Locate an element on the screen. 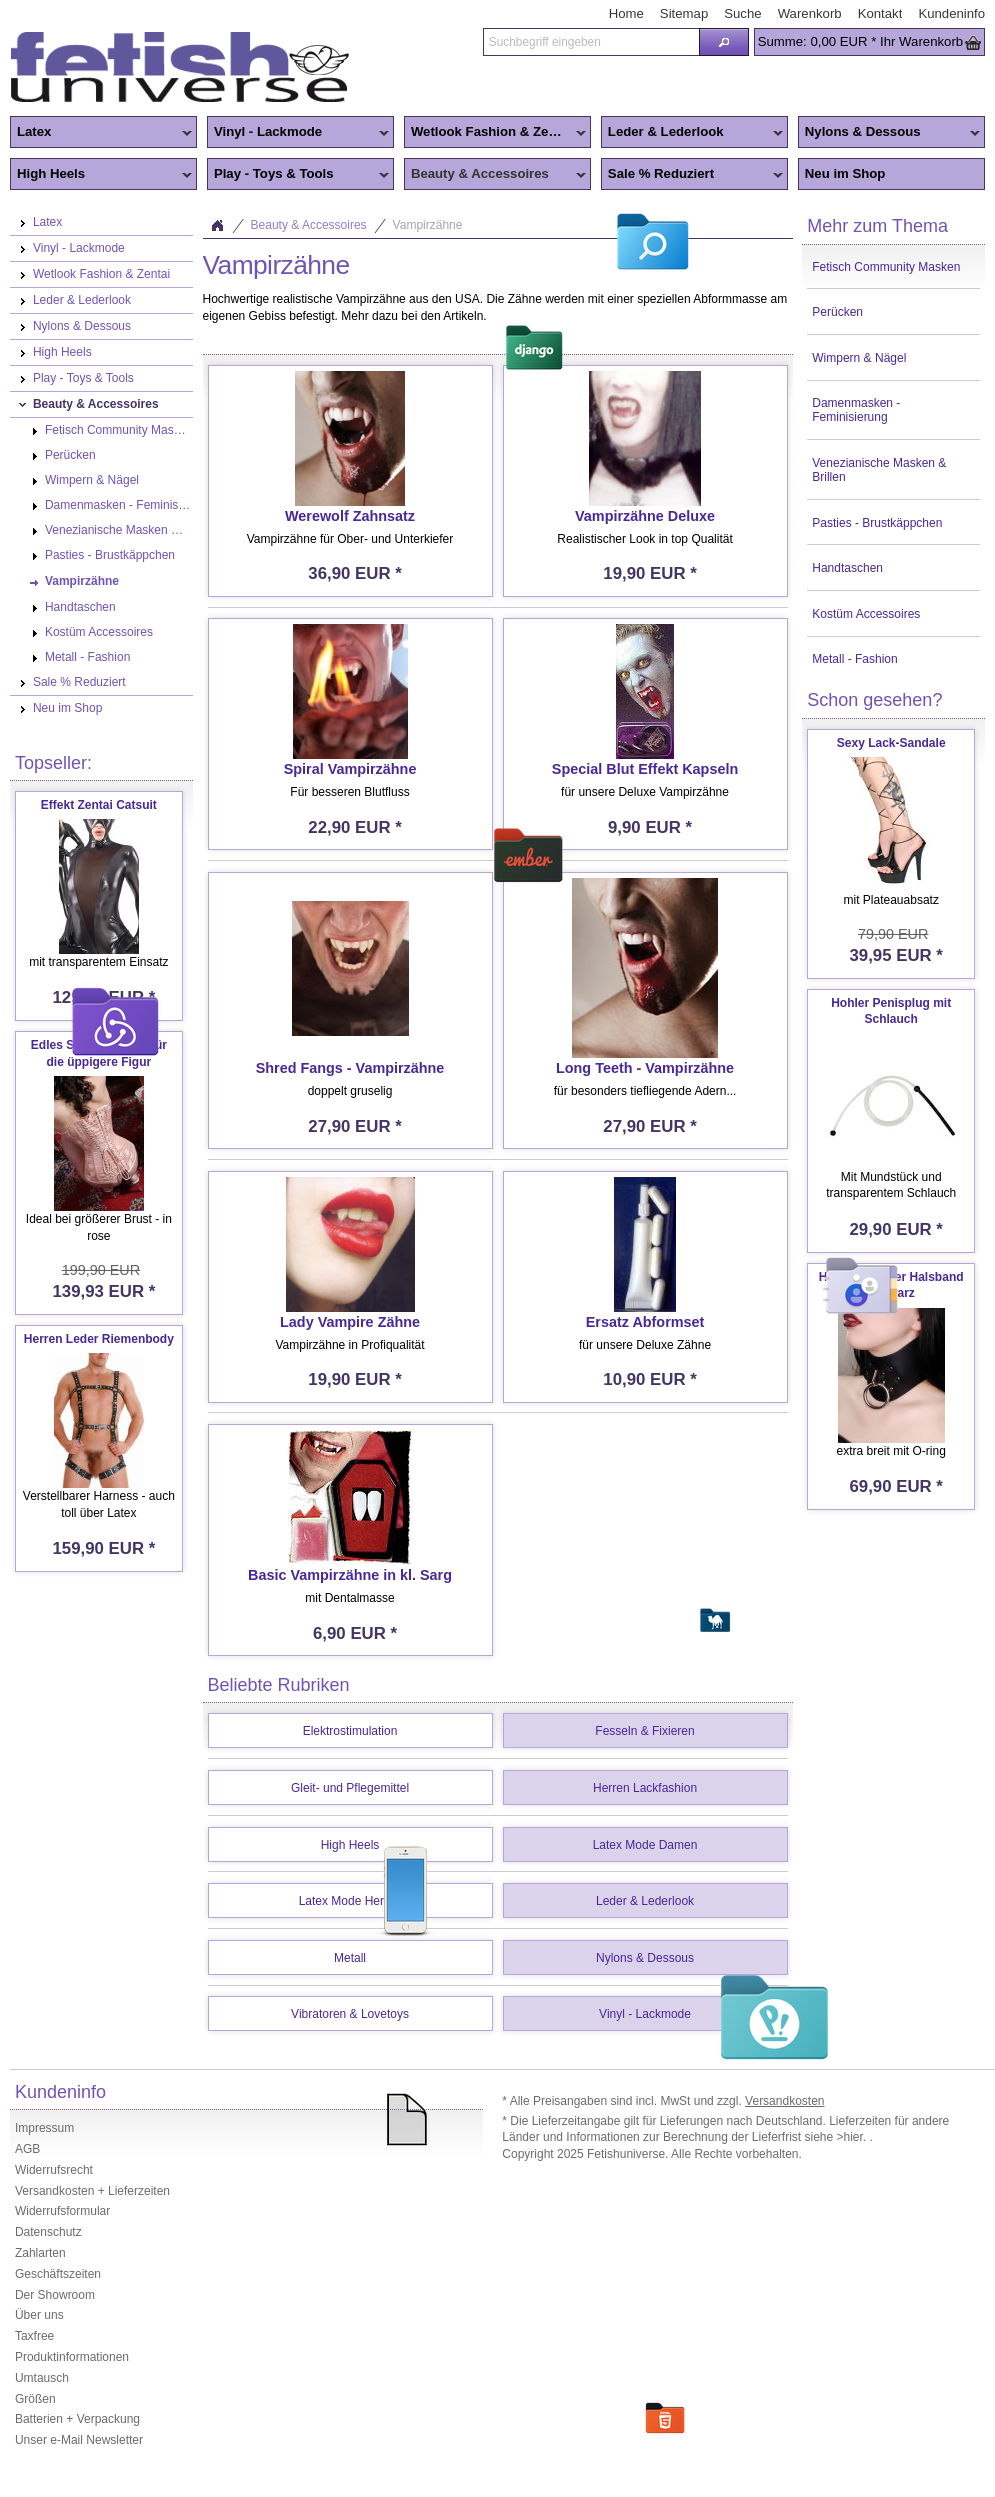 This screenshot has width=995, height=2497. connected iPhone SE device is located at coordinates (405, 1891).